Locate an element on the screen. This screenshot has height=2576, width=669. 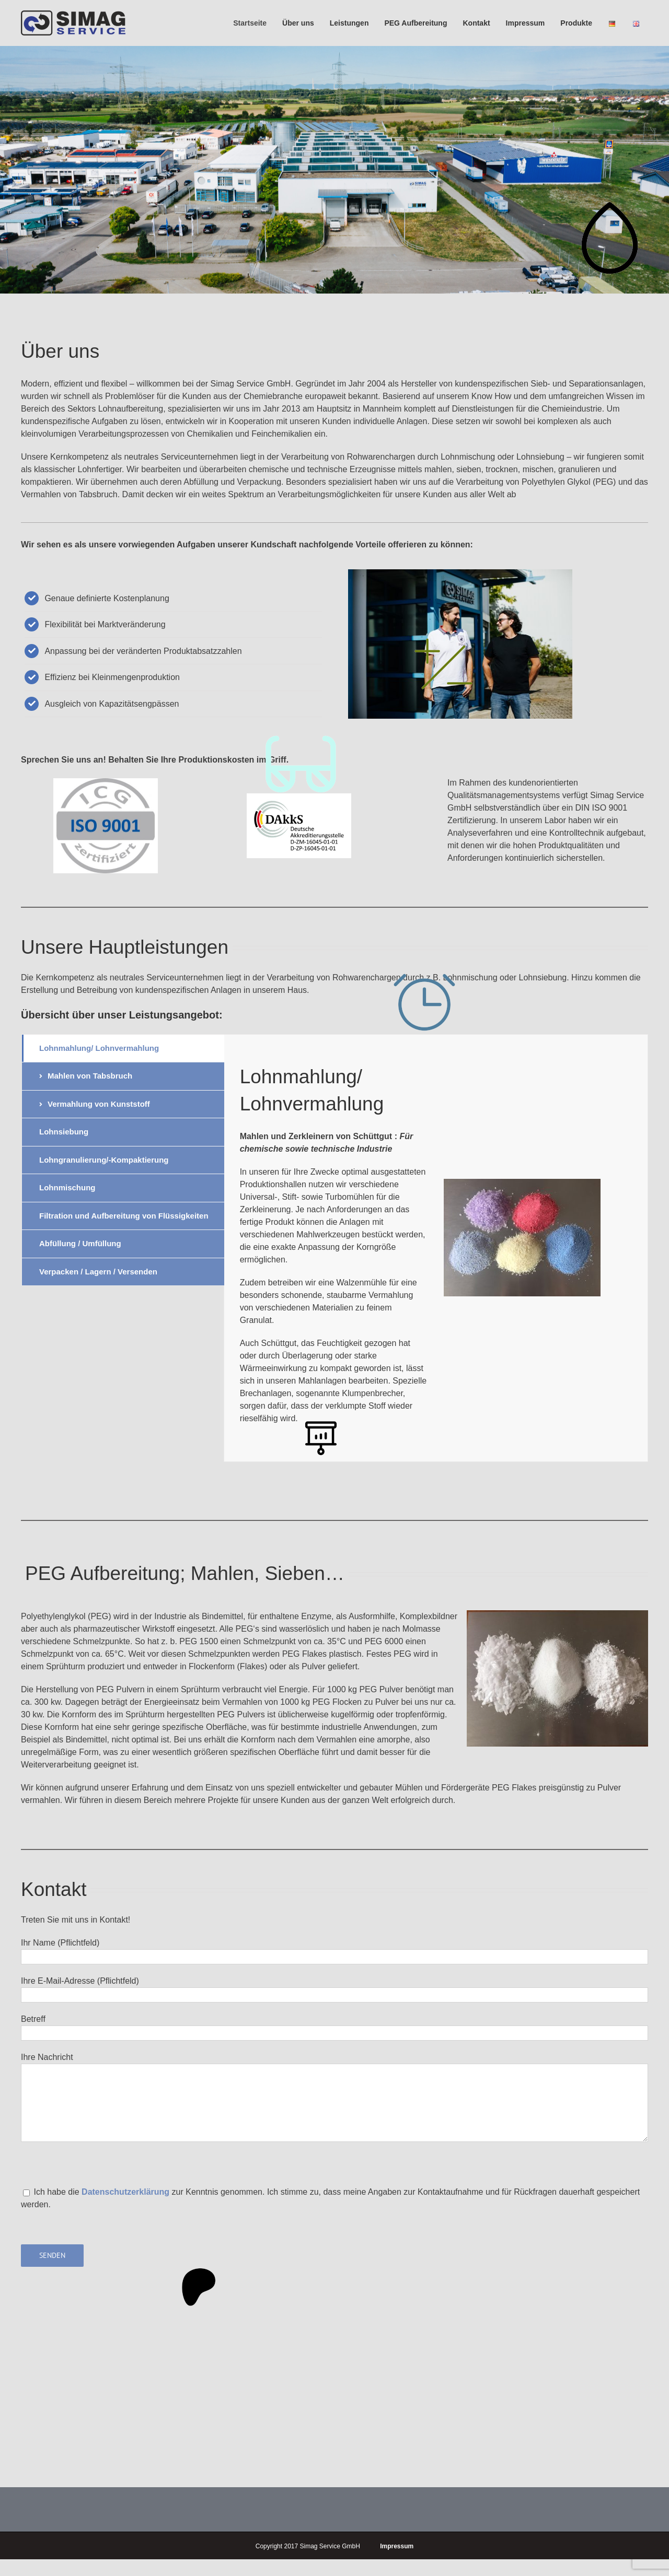
toggle cool or incognito mode is located at coordinates (301, 765).